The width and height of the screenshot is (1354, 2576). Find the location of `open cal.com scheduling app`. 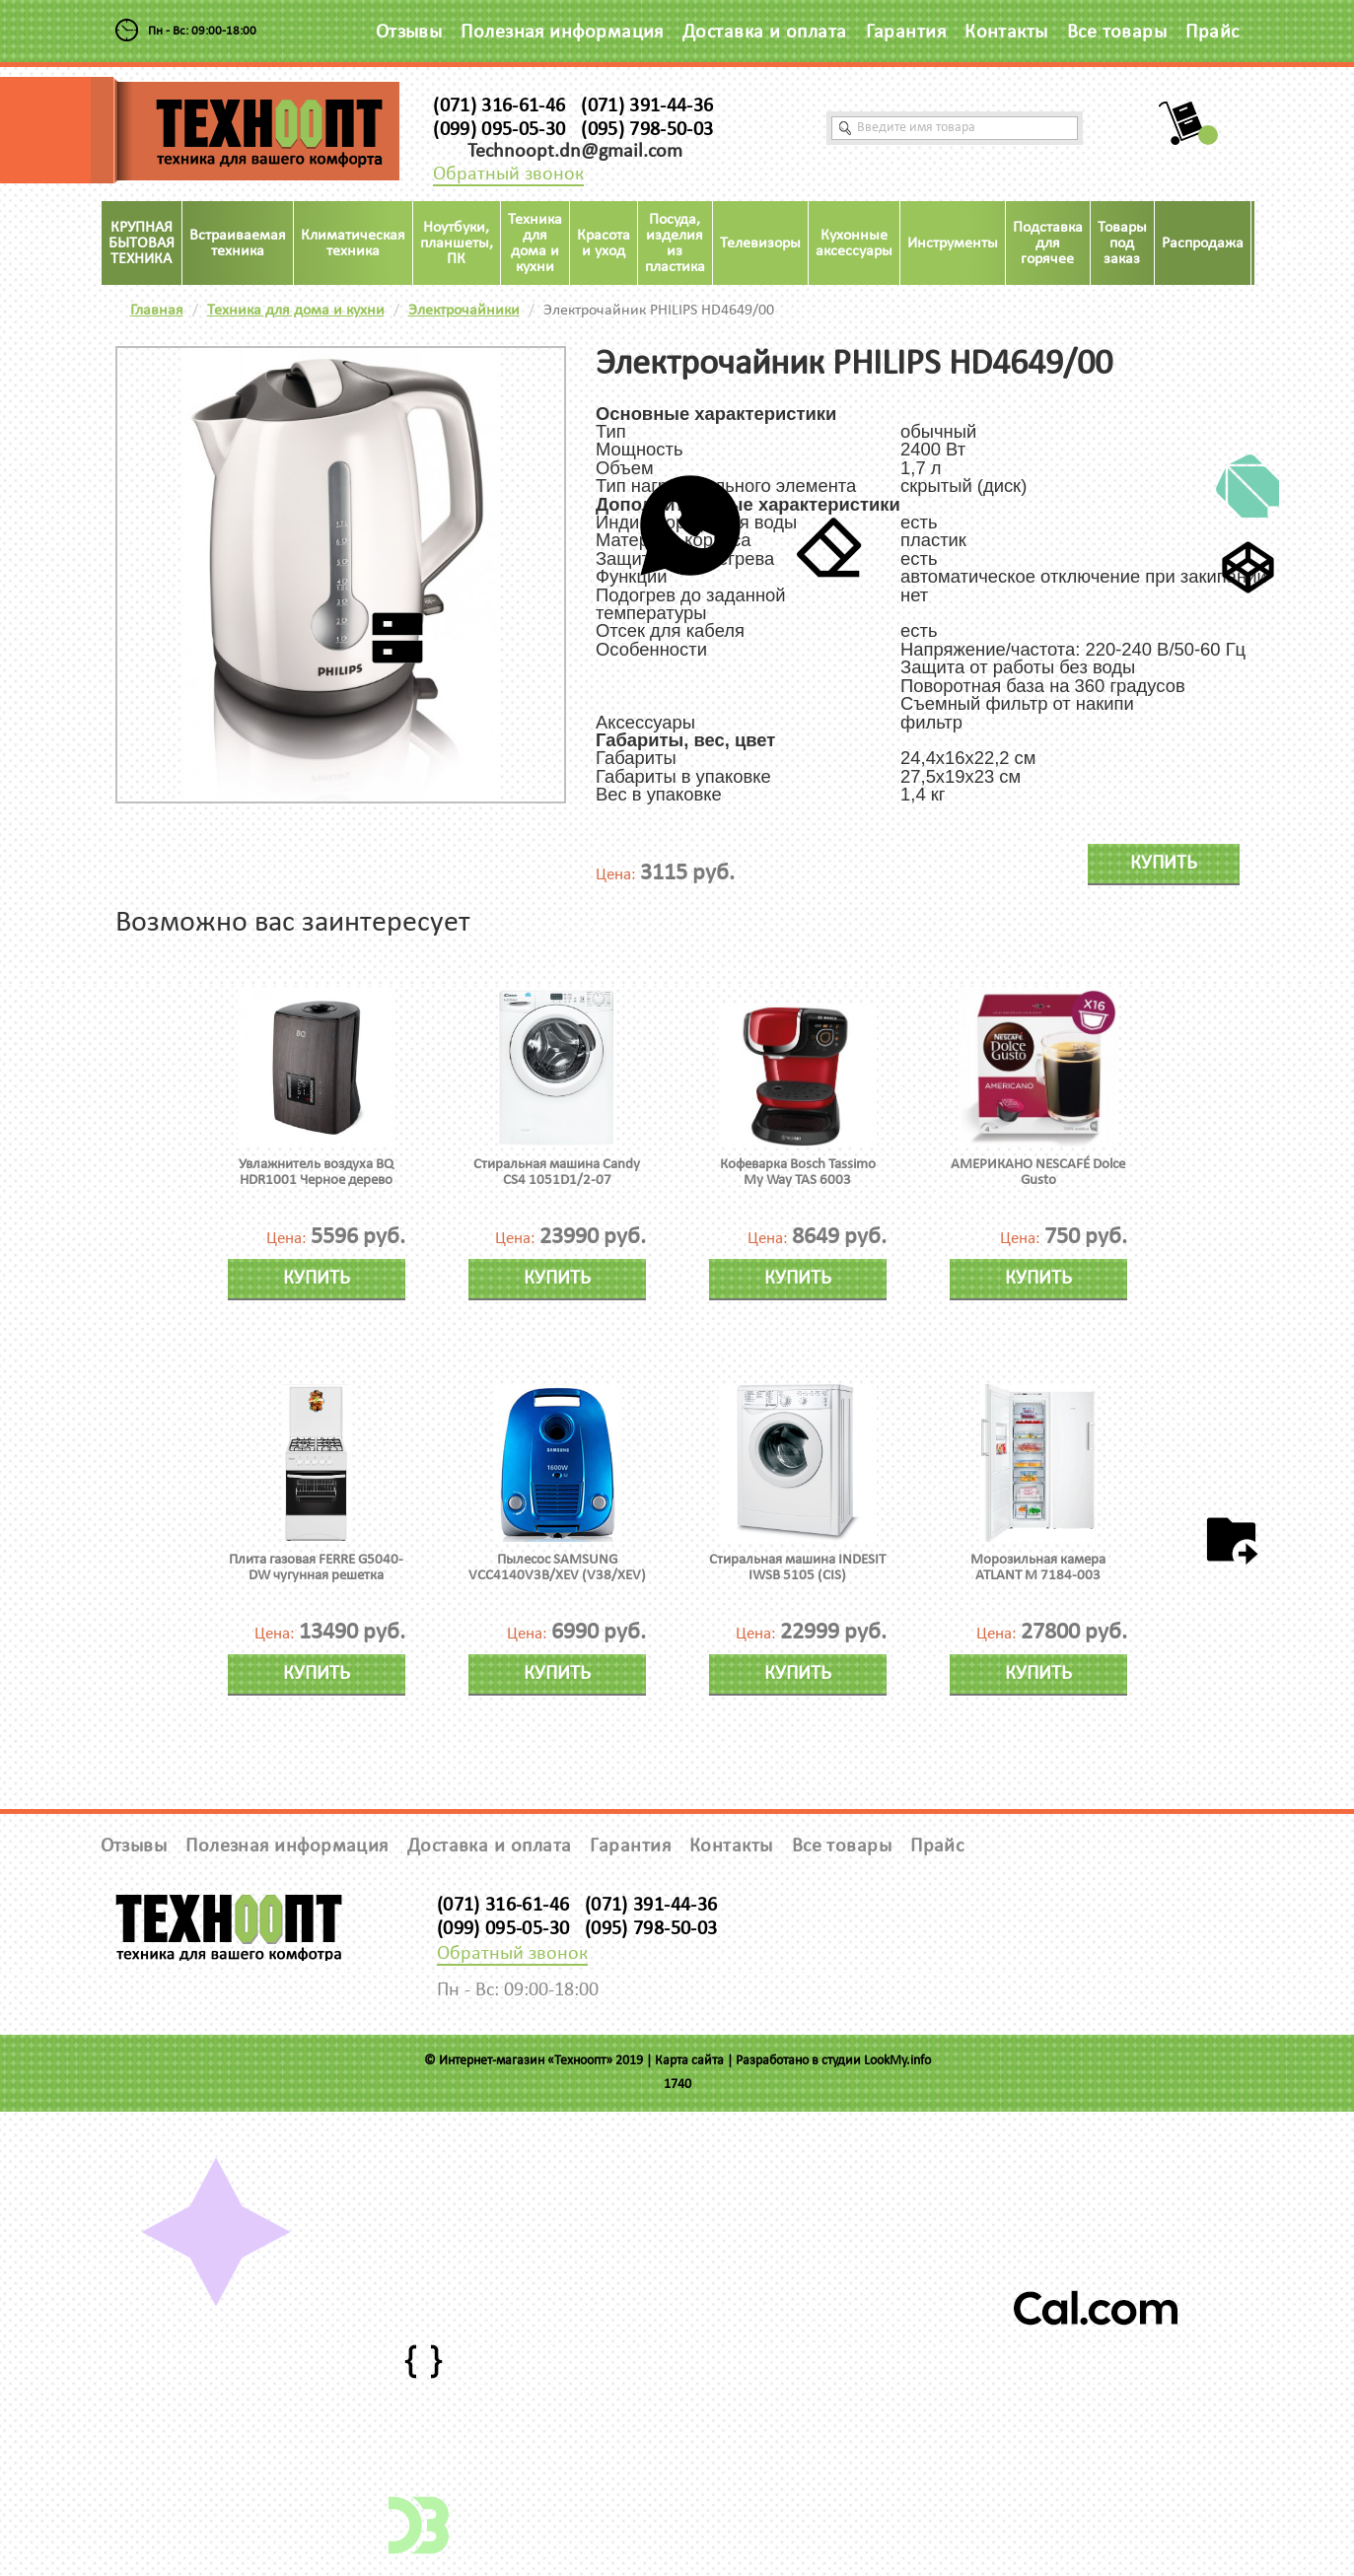

open cal.com scheduling app is located at coordinates (1096, 2308).